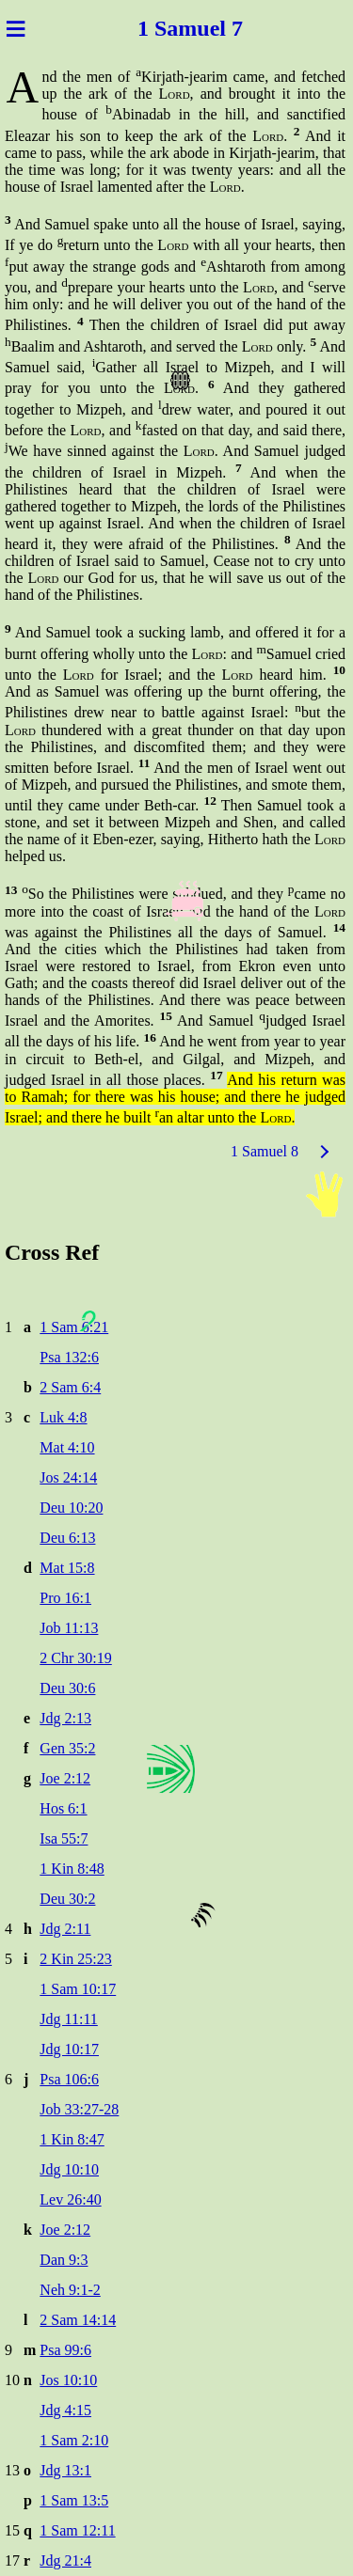 The width and height of the screenshot is (353, 2576). Describe the element at coordinates (170, 1768) in the screenshot. I see `indicates high-speed or fast-forward action` at that location.